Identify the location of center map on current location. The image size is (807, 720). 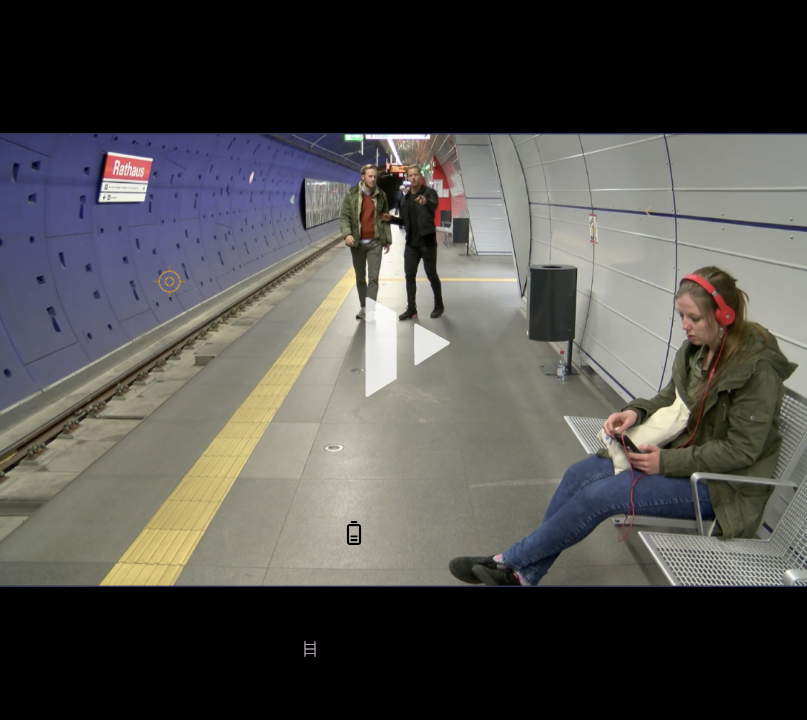
(169, 281).